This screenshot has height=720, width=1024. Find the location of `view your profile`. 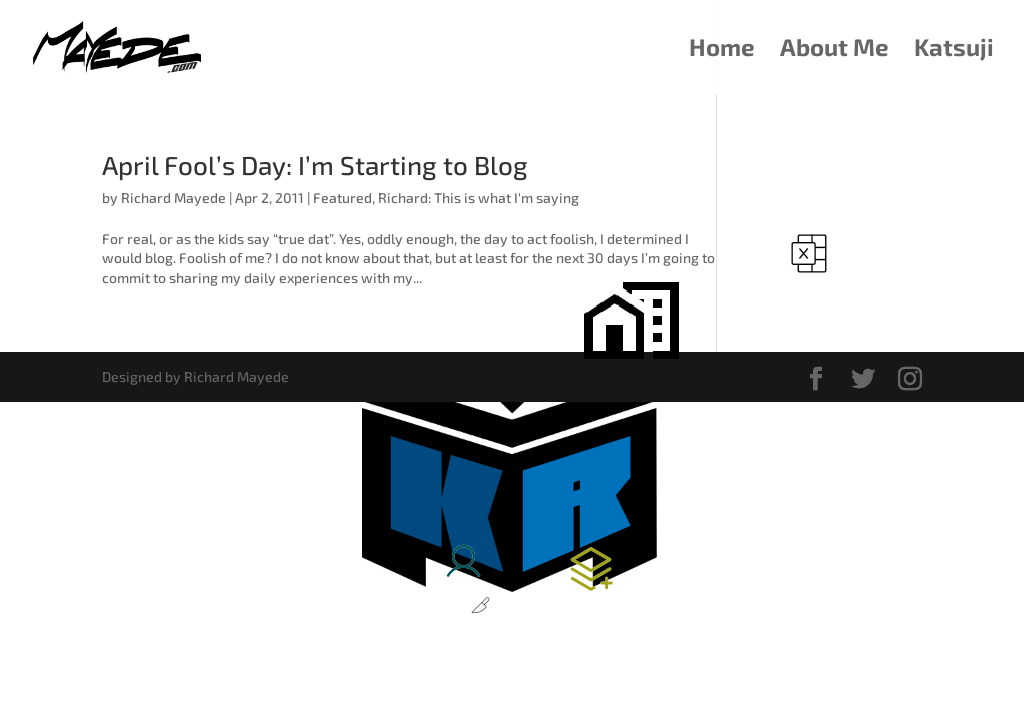

view your profile is located at coordinates (463, 561).